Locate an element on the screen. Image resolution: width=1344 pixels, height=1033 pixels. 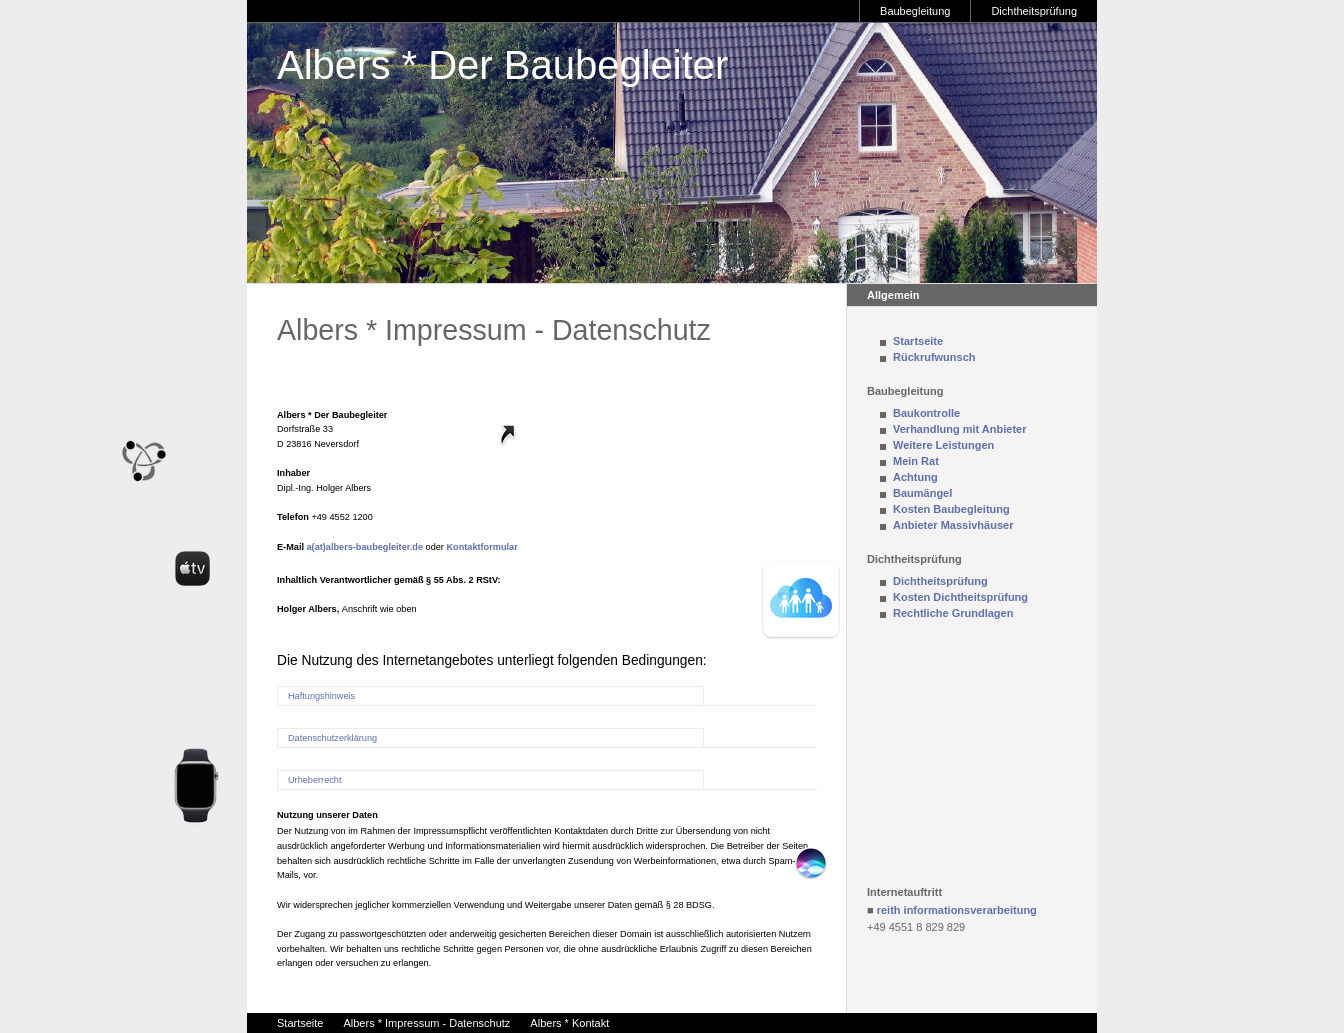
indicates a file or folder alias/shortcut is located at coordinates (559, 385).